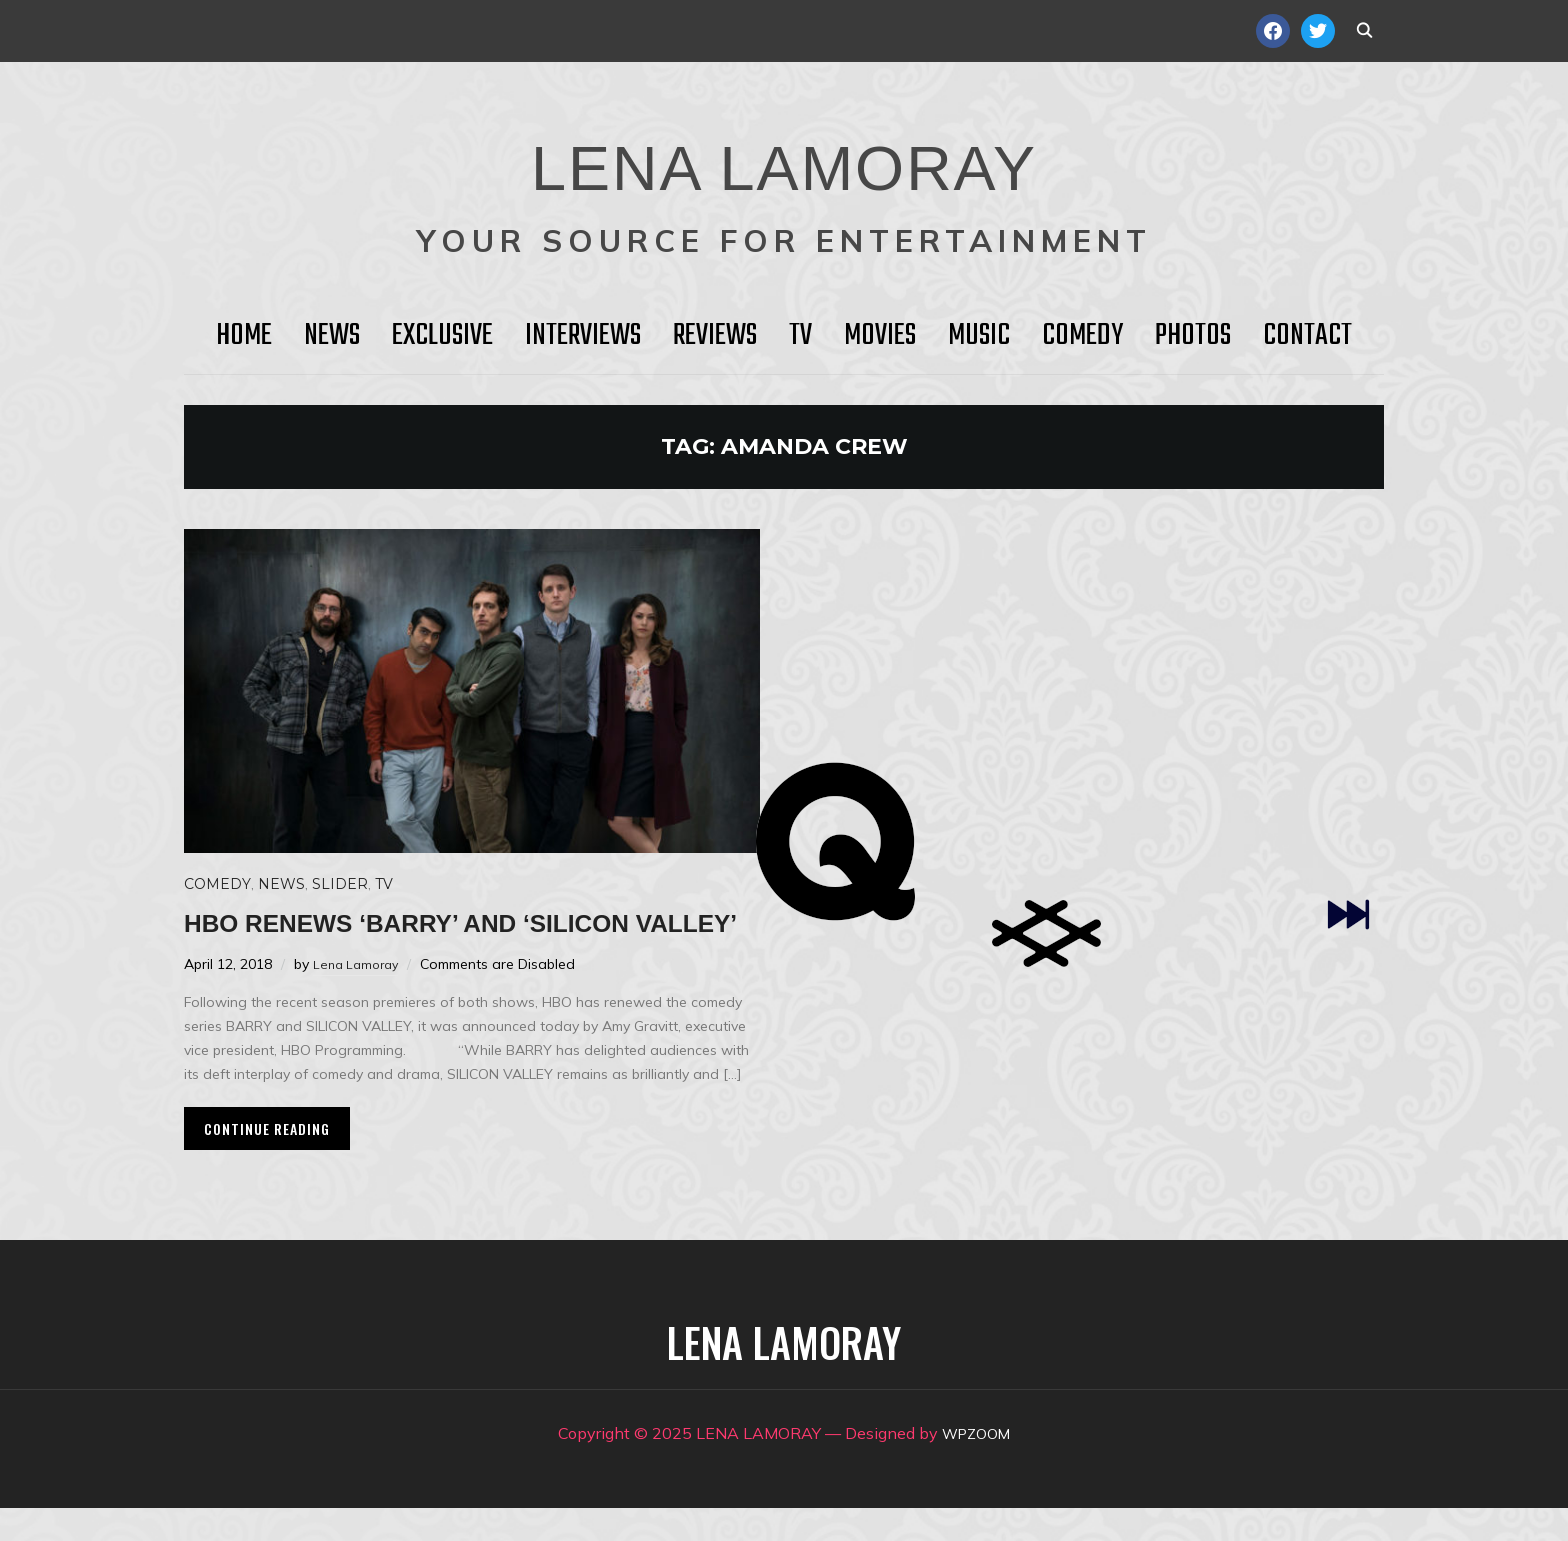 The width and height of the screenshot is (1568, 1541). Describe the element at coordinates (1046, 933) in the screenshot. I see `traefik mesh service logo` at that location.